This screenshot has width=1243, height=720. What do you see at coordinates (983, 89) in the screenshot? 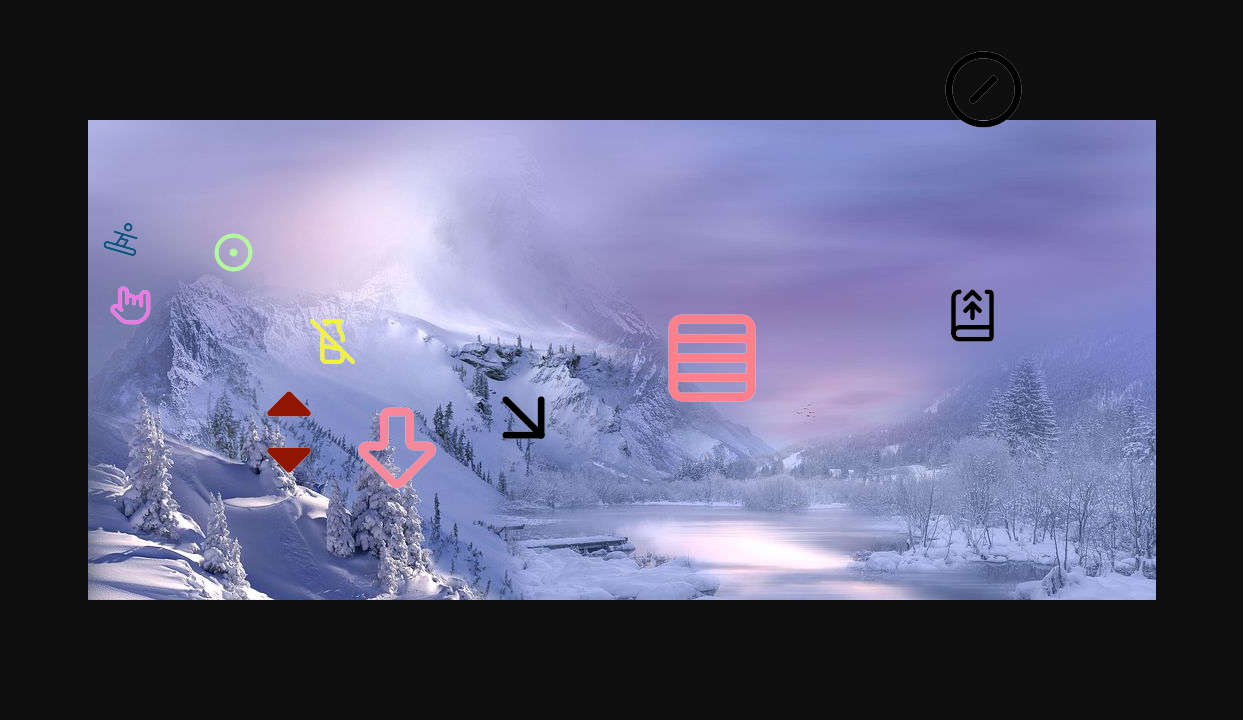
I see `indicates a blocked or prohibited action` at bounding box center [983, 89].